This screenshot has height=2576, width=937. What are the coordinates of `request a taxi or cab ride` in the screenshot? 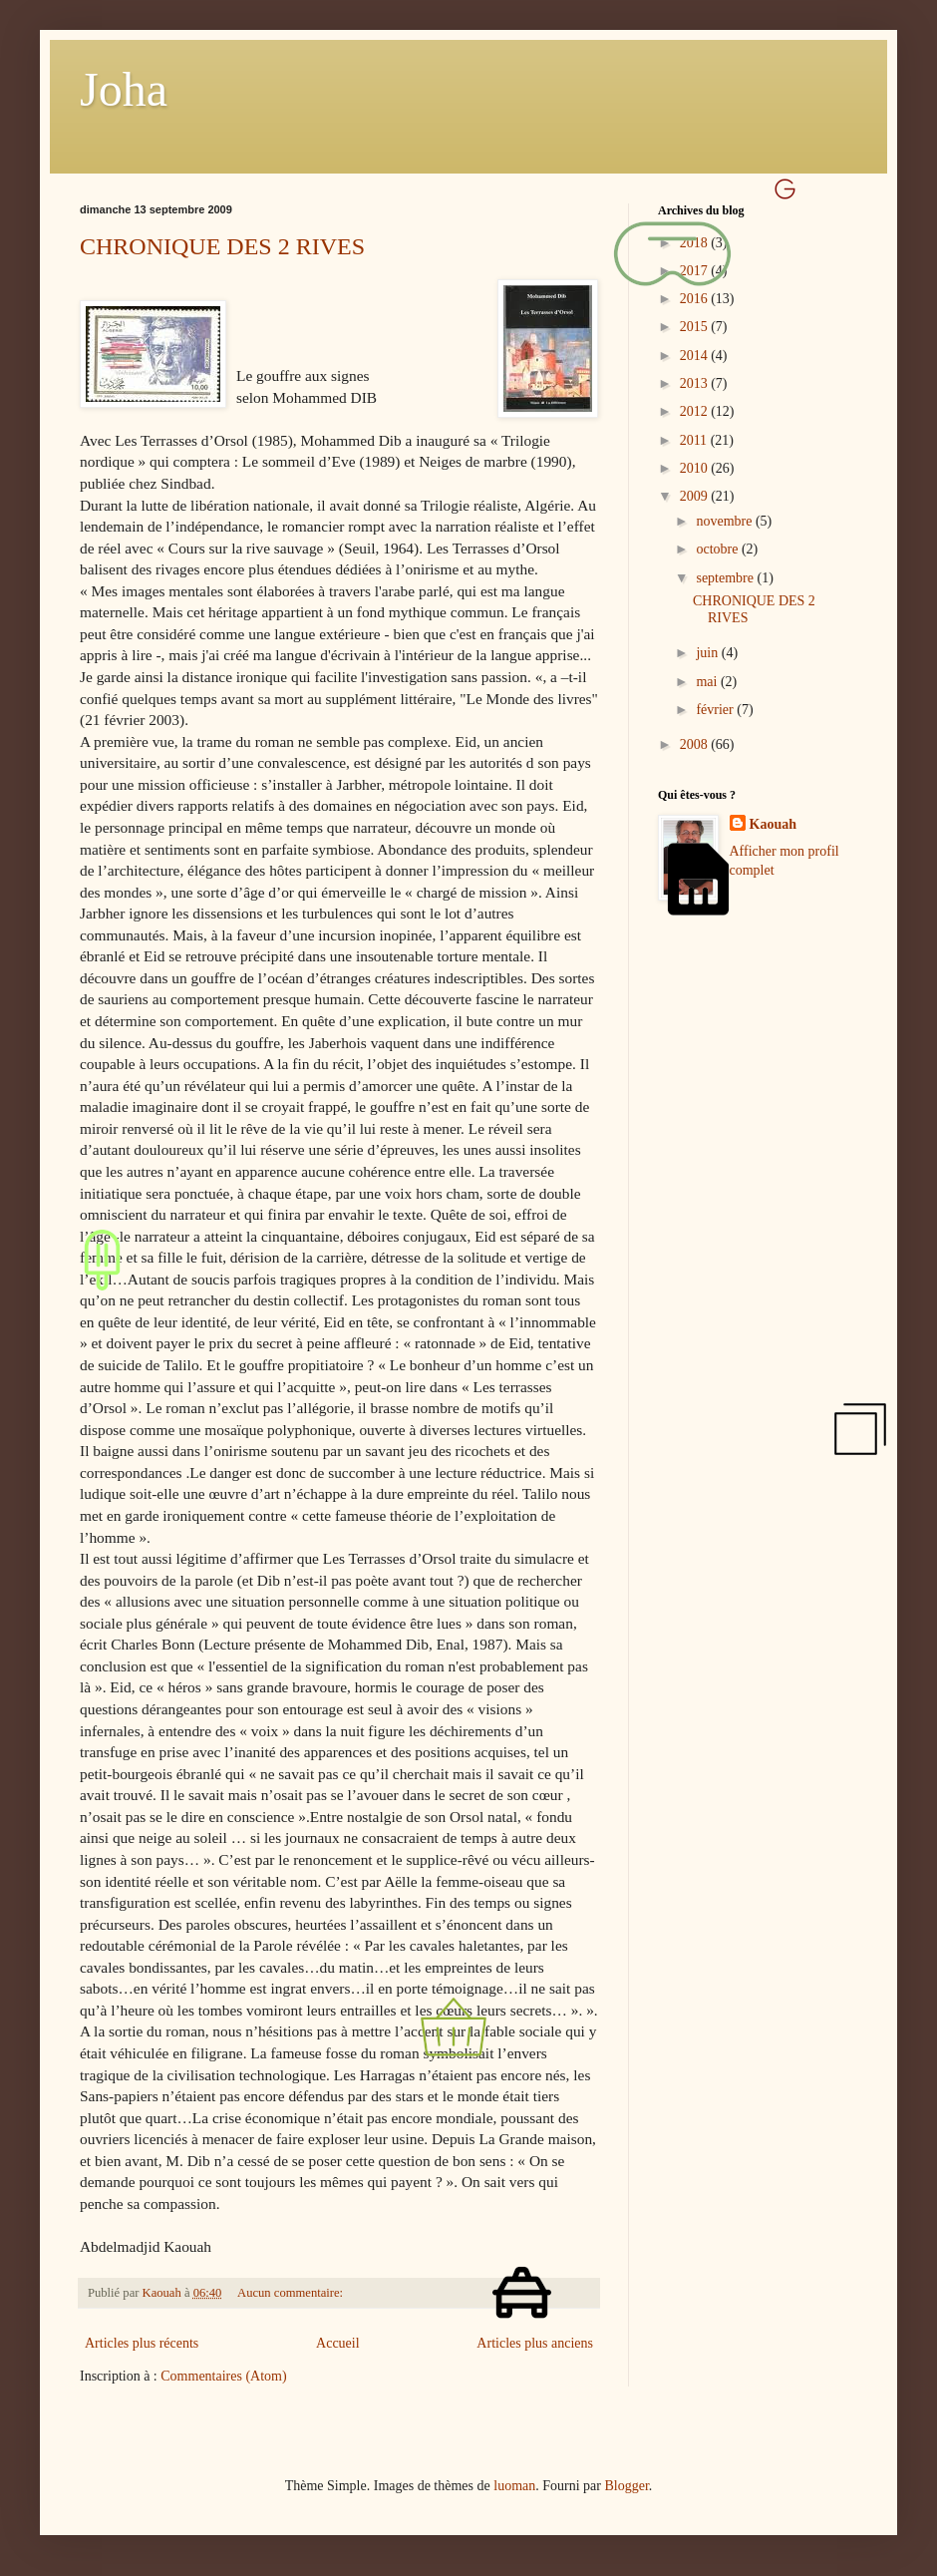 It's located at (521, 2296).